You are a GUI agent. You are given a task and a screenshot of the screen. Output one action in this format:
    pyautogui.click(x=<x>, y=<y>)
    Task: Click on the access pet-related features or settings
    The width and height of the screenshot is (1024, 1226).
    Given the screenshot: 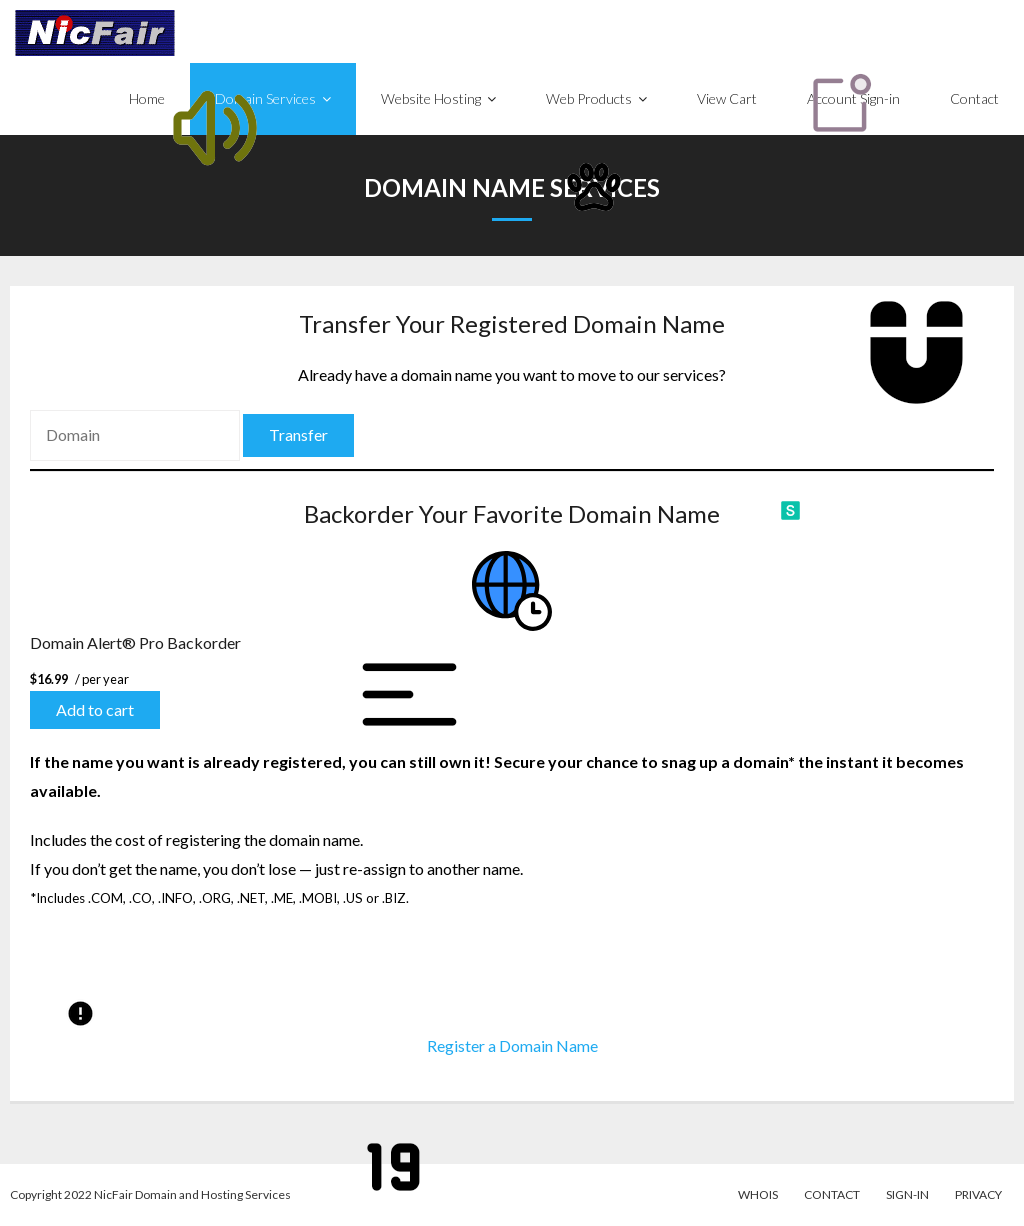 What is the action you would take?
    pyautogui.click(x=594, y=187)
    